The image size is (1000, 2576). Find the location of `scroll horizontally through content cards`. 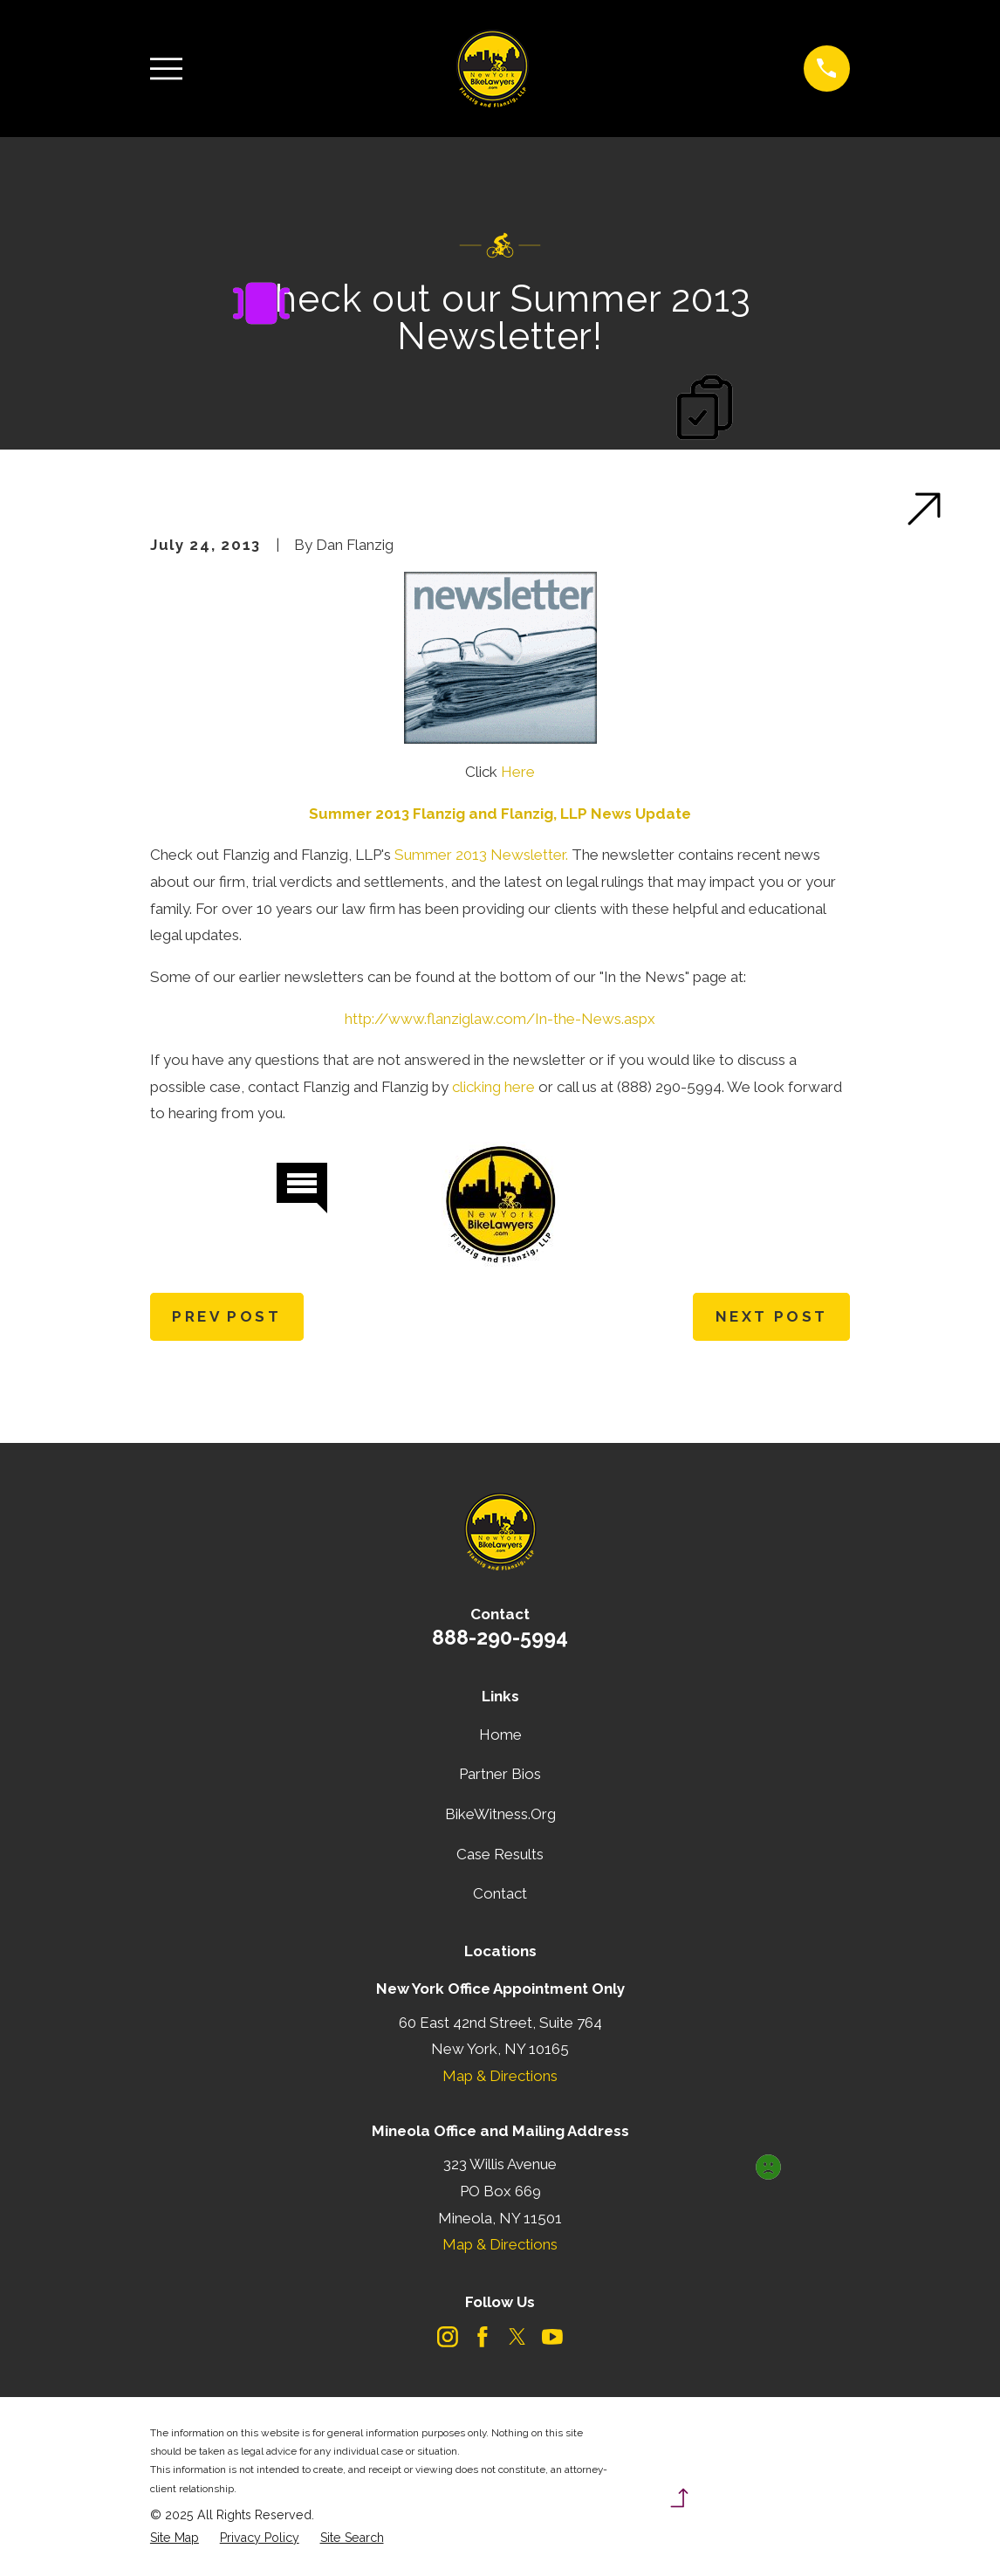

scroll horizontally through content cards is located at coordinates (261, 303).